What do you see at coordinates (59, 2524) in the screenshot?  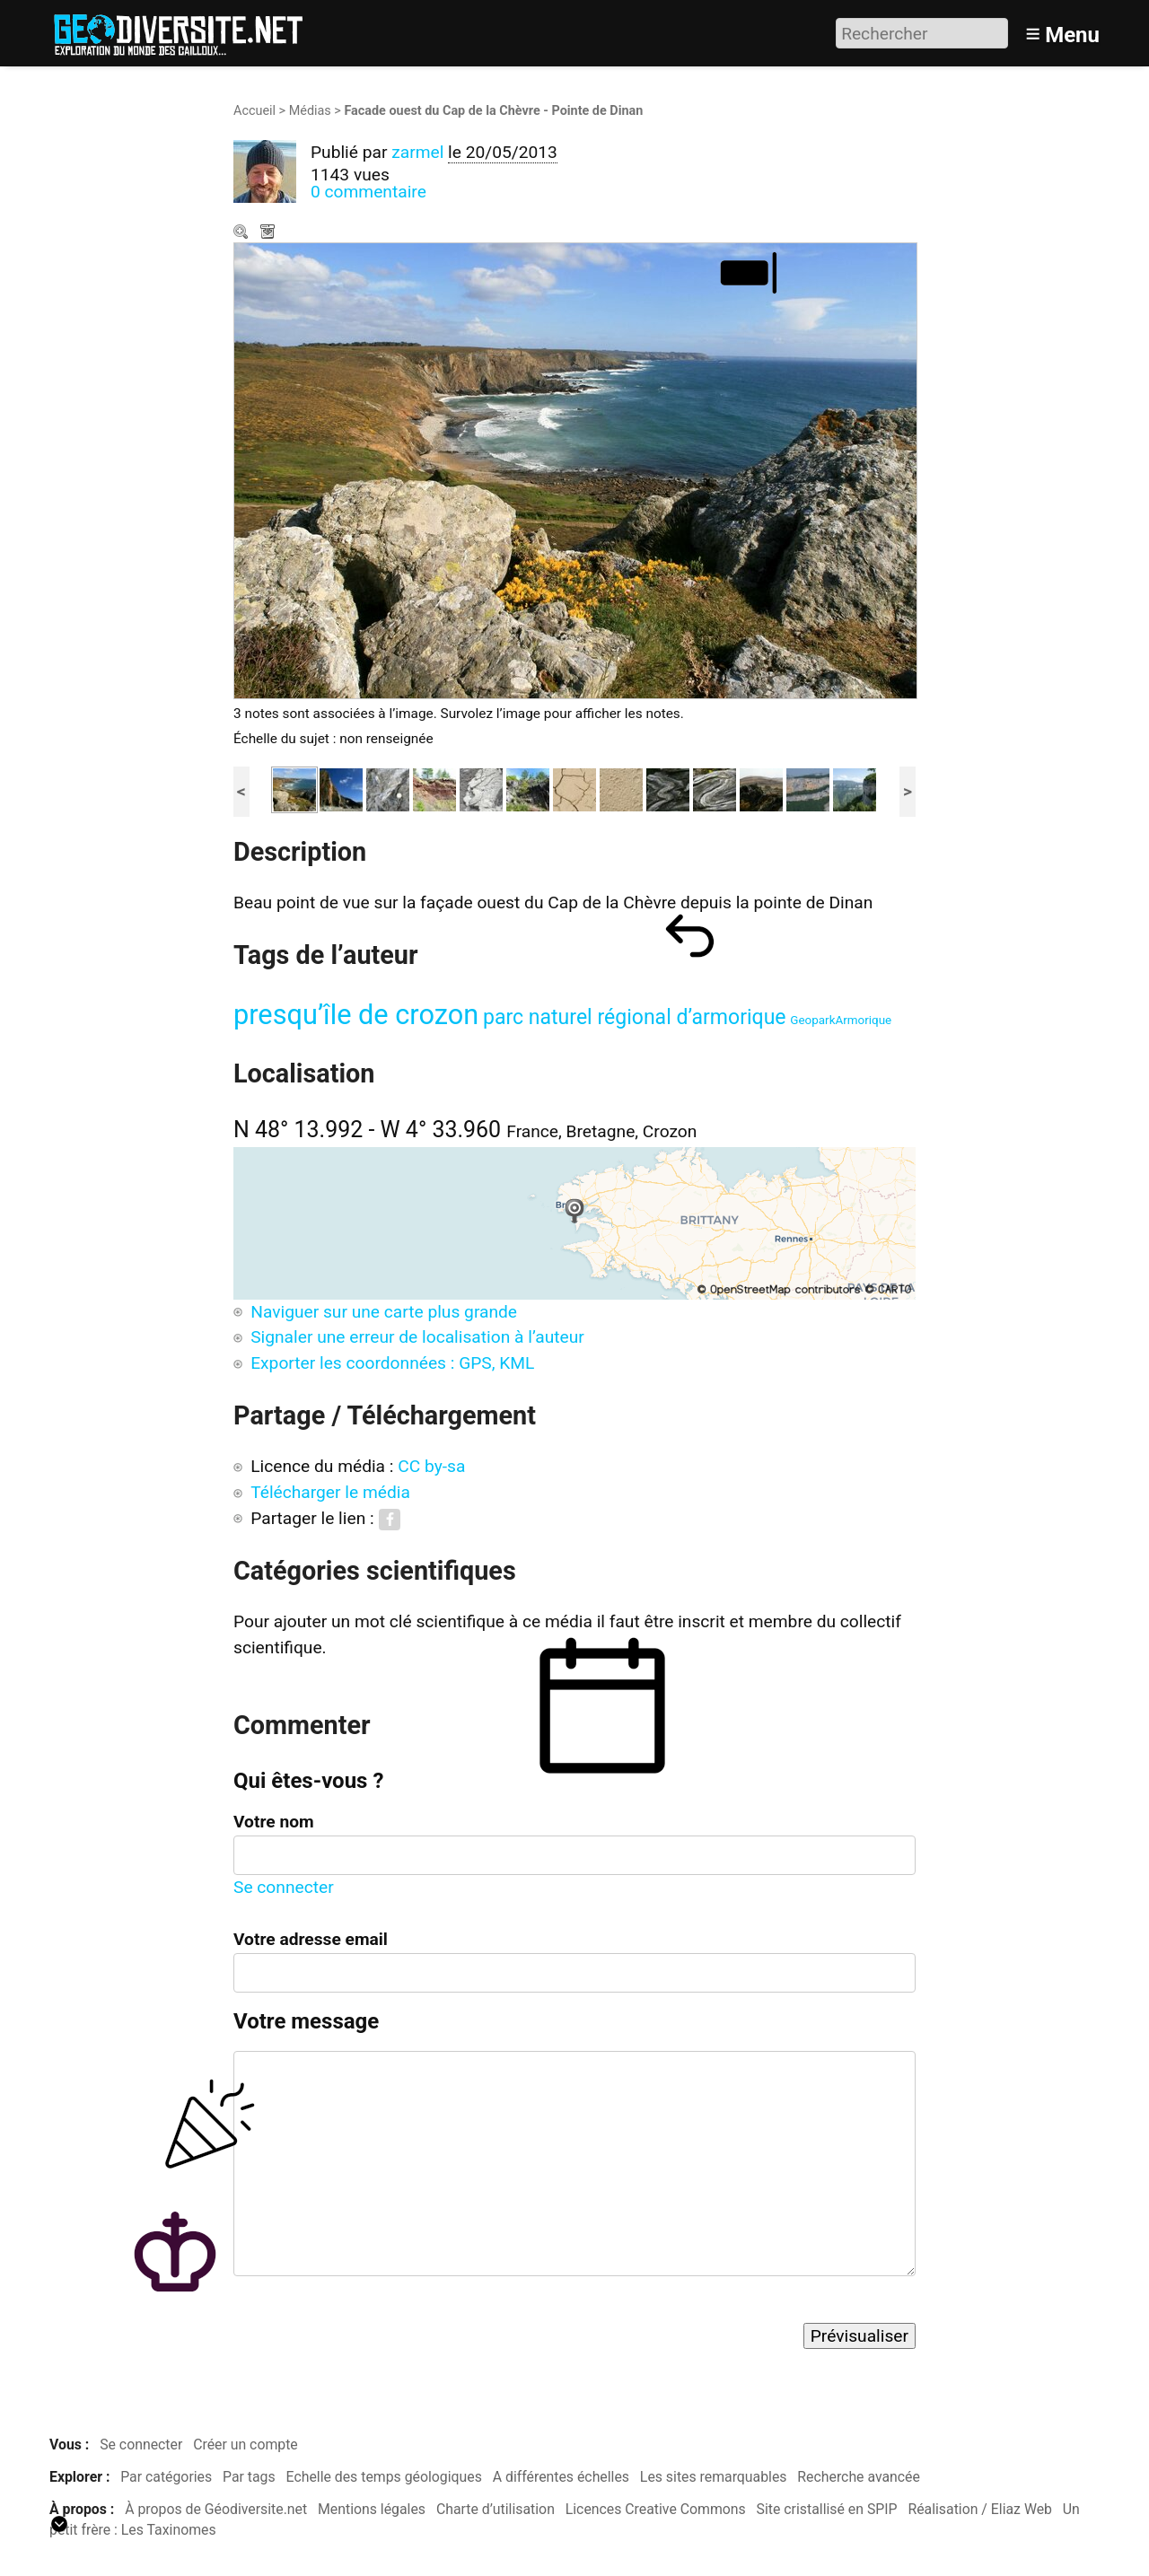 I see `expand to show more content` at bounding box center [59, 2524].